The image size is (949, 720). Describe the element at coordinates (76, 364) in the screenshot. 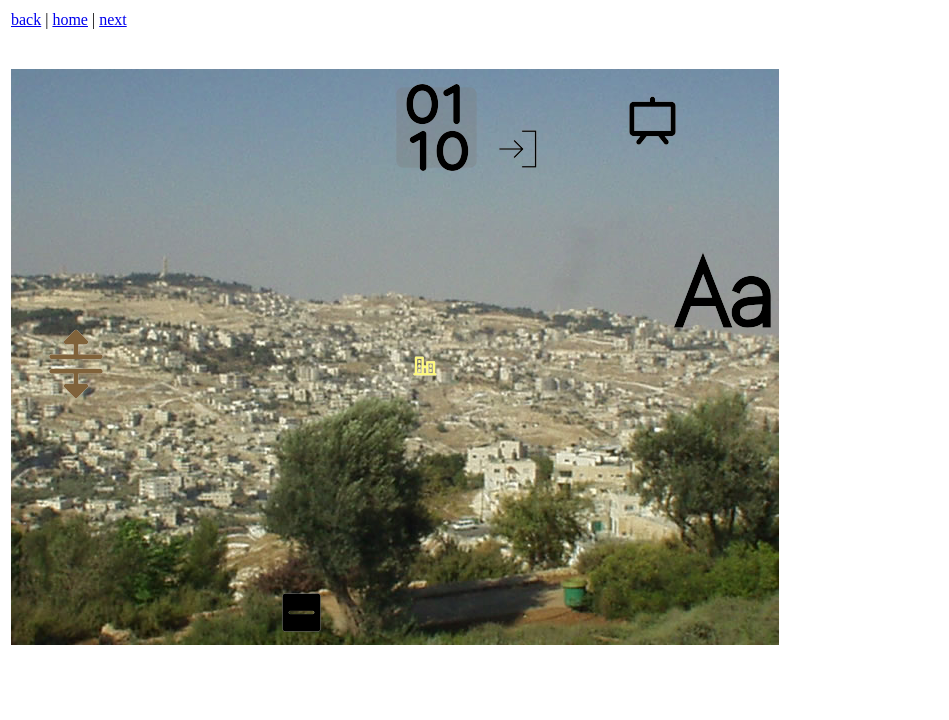

I see `split content vertically` at that location.